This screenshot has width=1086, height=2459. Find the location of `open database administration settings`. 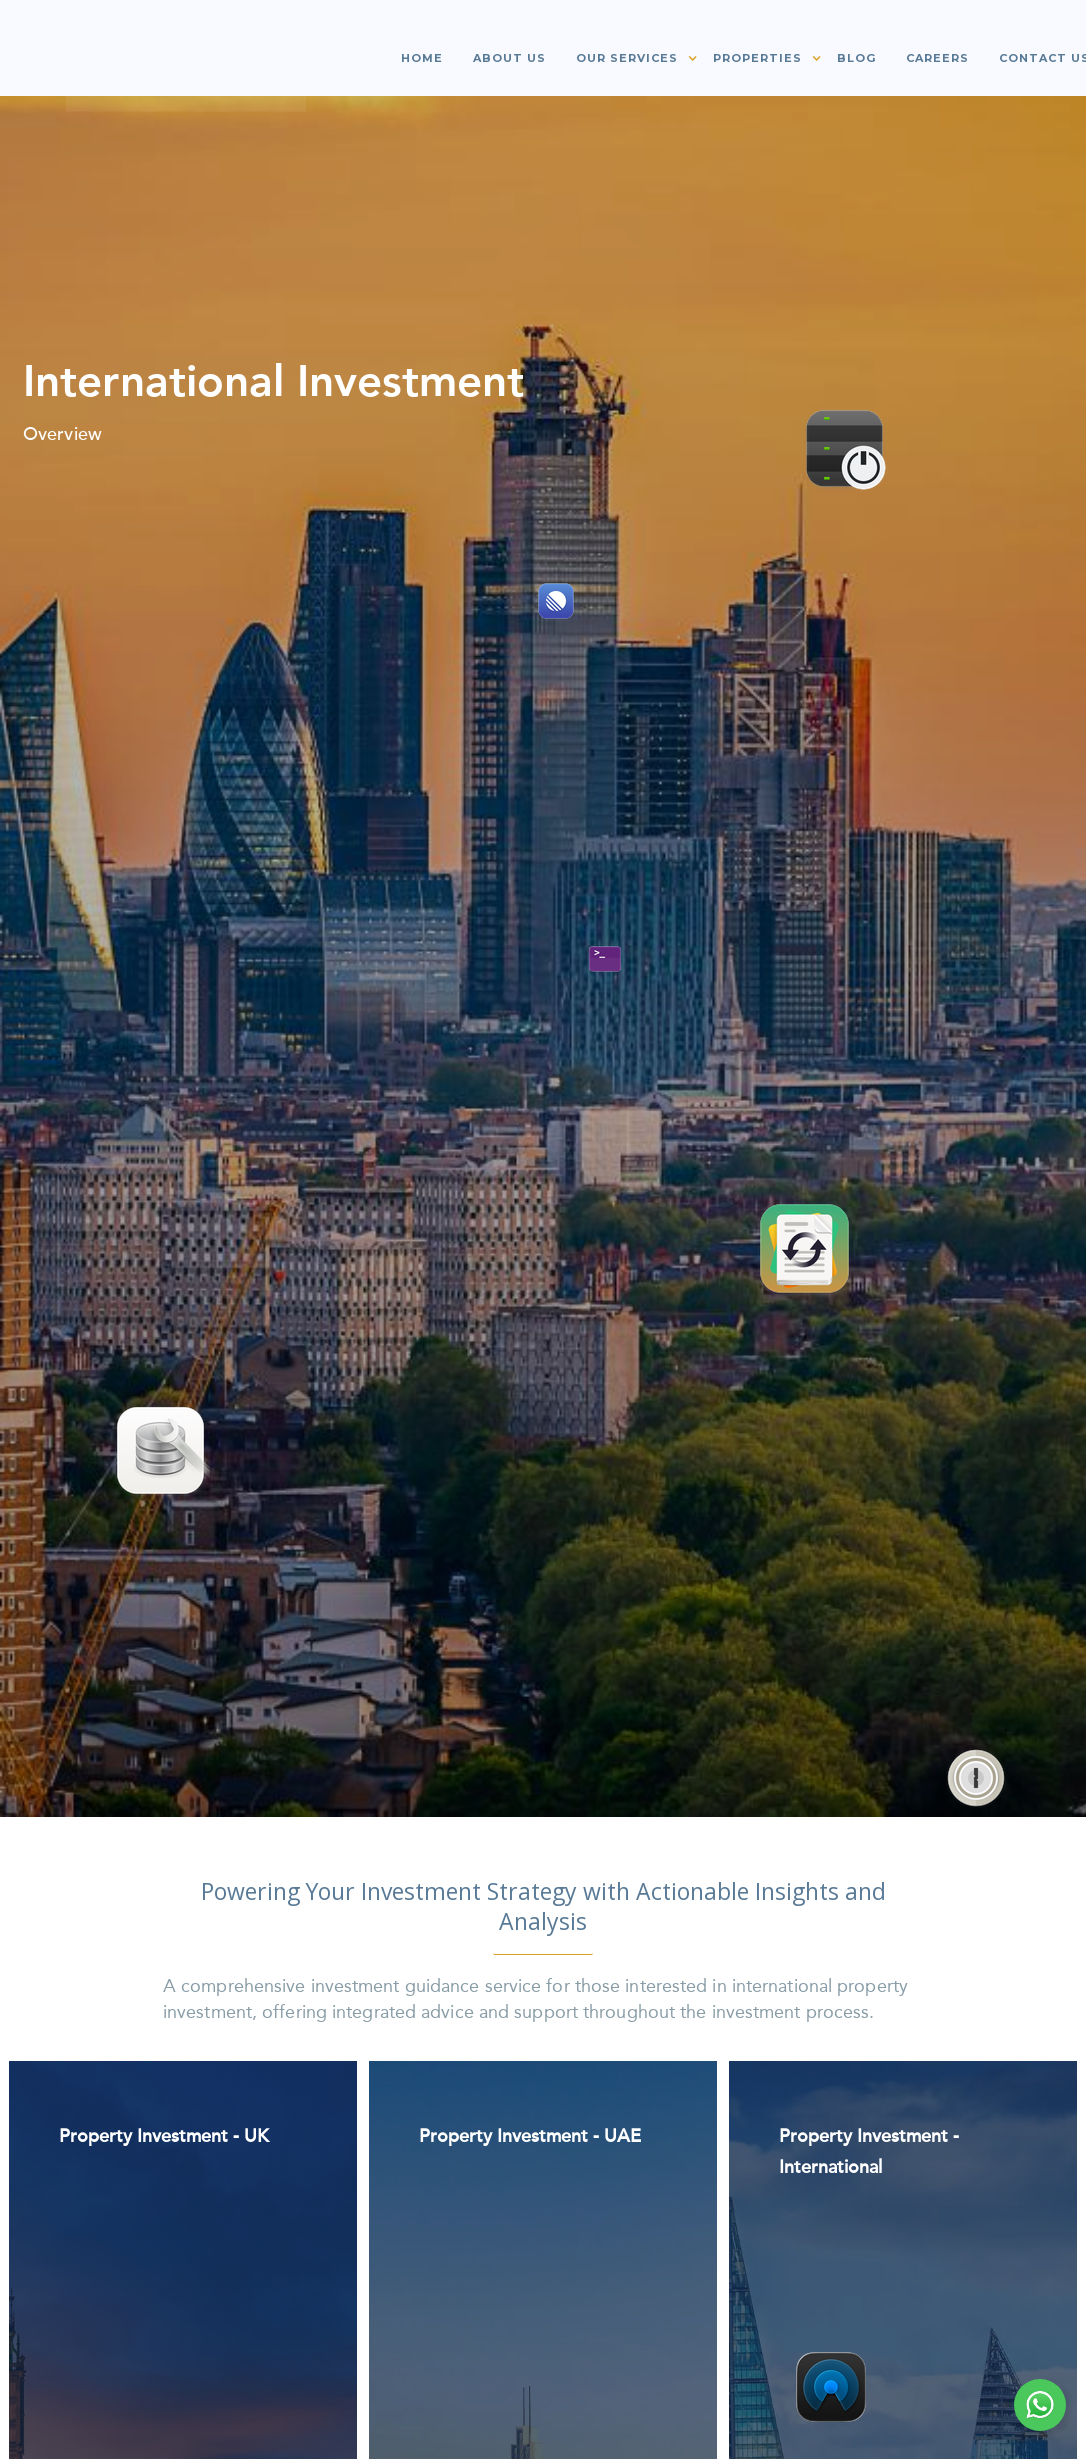

open database administration settings is located at coordinates (160, 1450).